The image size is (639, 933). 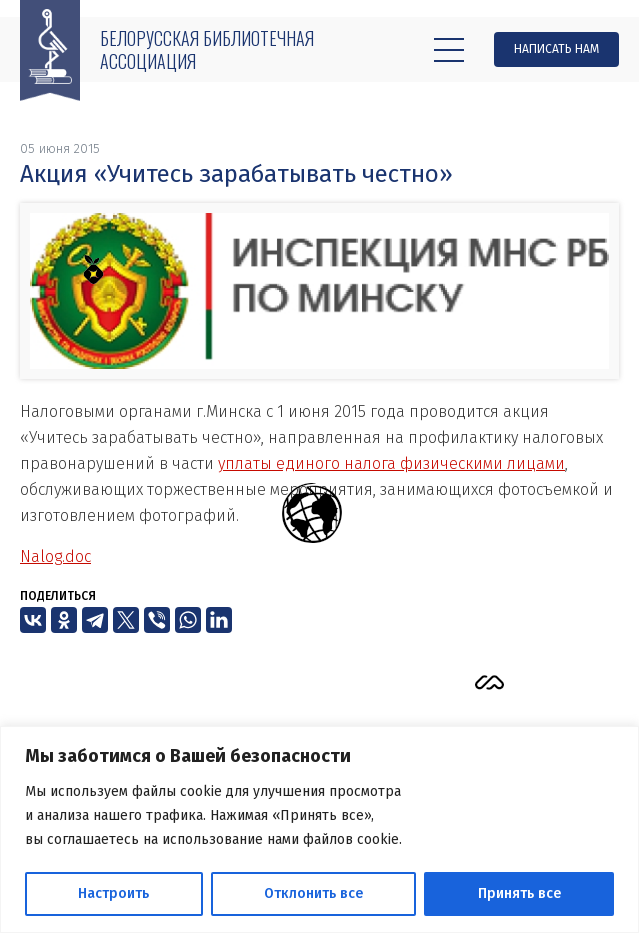 What do you see at coordinates (93, 269) in the screenshot?
I see `open Pi-hole network ad blocker settings` at bounding box center [93, 269].